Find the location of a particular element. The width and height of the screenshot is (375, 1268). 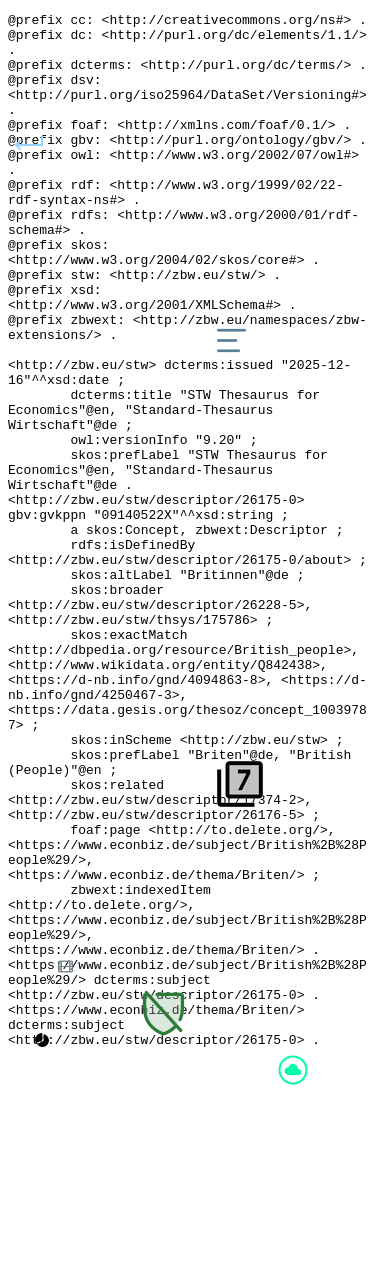

align text to the start of the line is located at coordinates (231, 340).